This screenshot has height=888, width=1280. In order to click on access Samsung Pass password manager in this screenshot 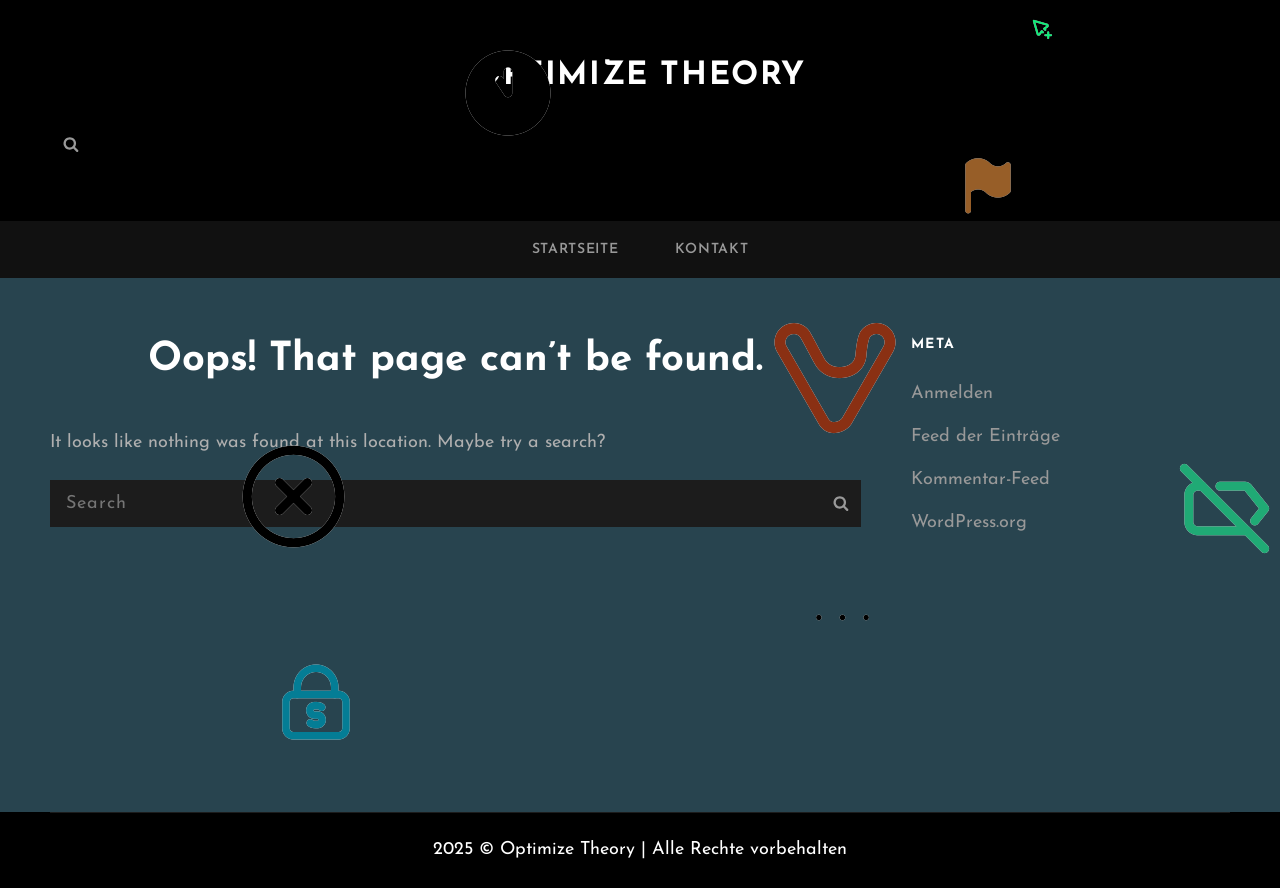, I will do `click(316, 702)`.